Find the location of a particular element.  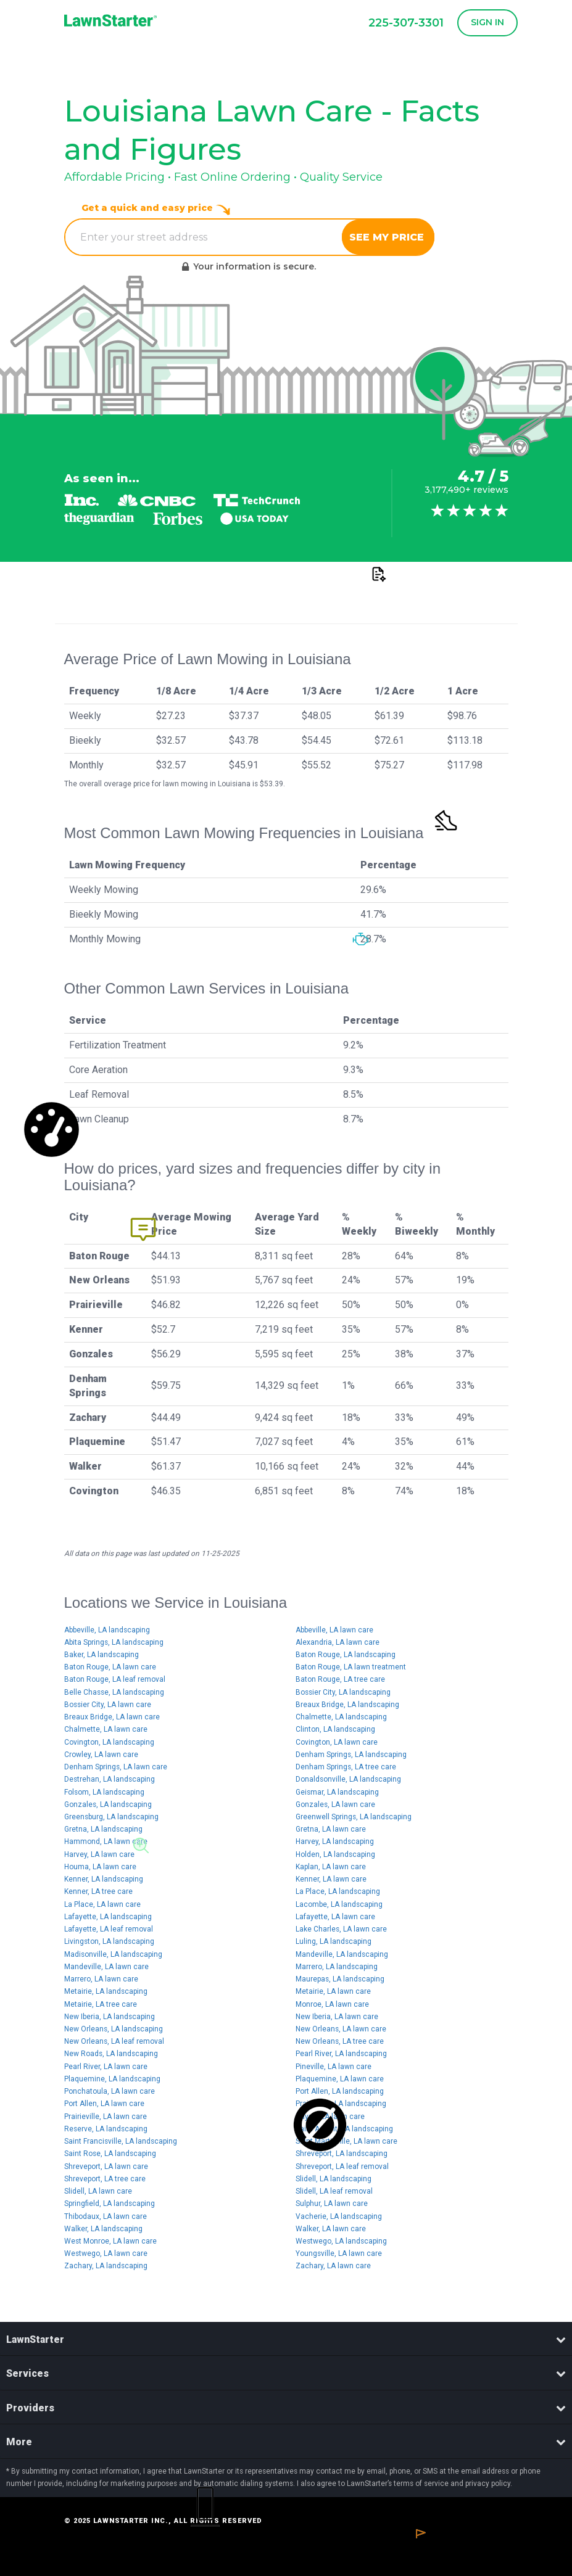

view engine or vehicle diagnostics is located at coordinates (360, 939).